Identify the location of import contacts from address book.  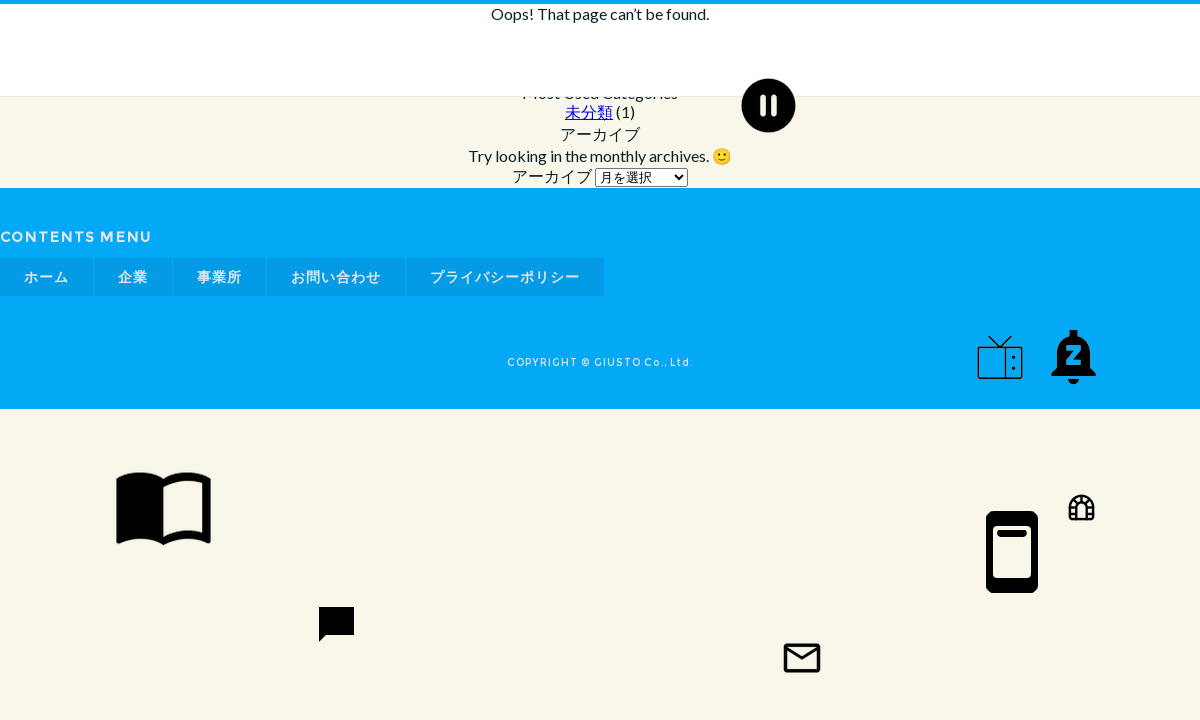
(163, 504).